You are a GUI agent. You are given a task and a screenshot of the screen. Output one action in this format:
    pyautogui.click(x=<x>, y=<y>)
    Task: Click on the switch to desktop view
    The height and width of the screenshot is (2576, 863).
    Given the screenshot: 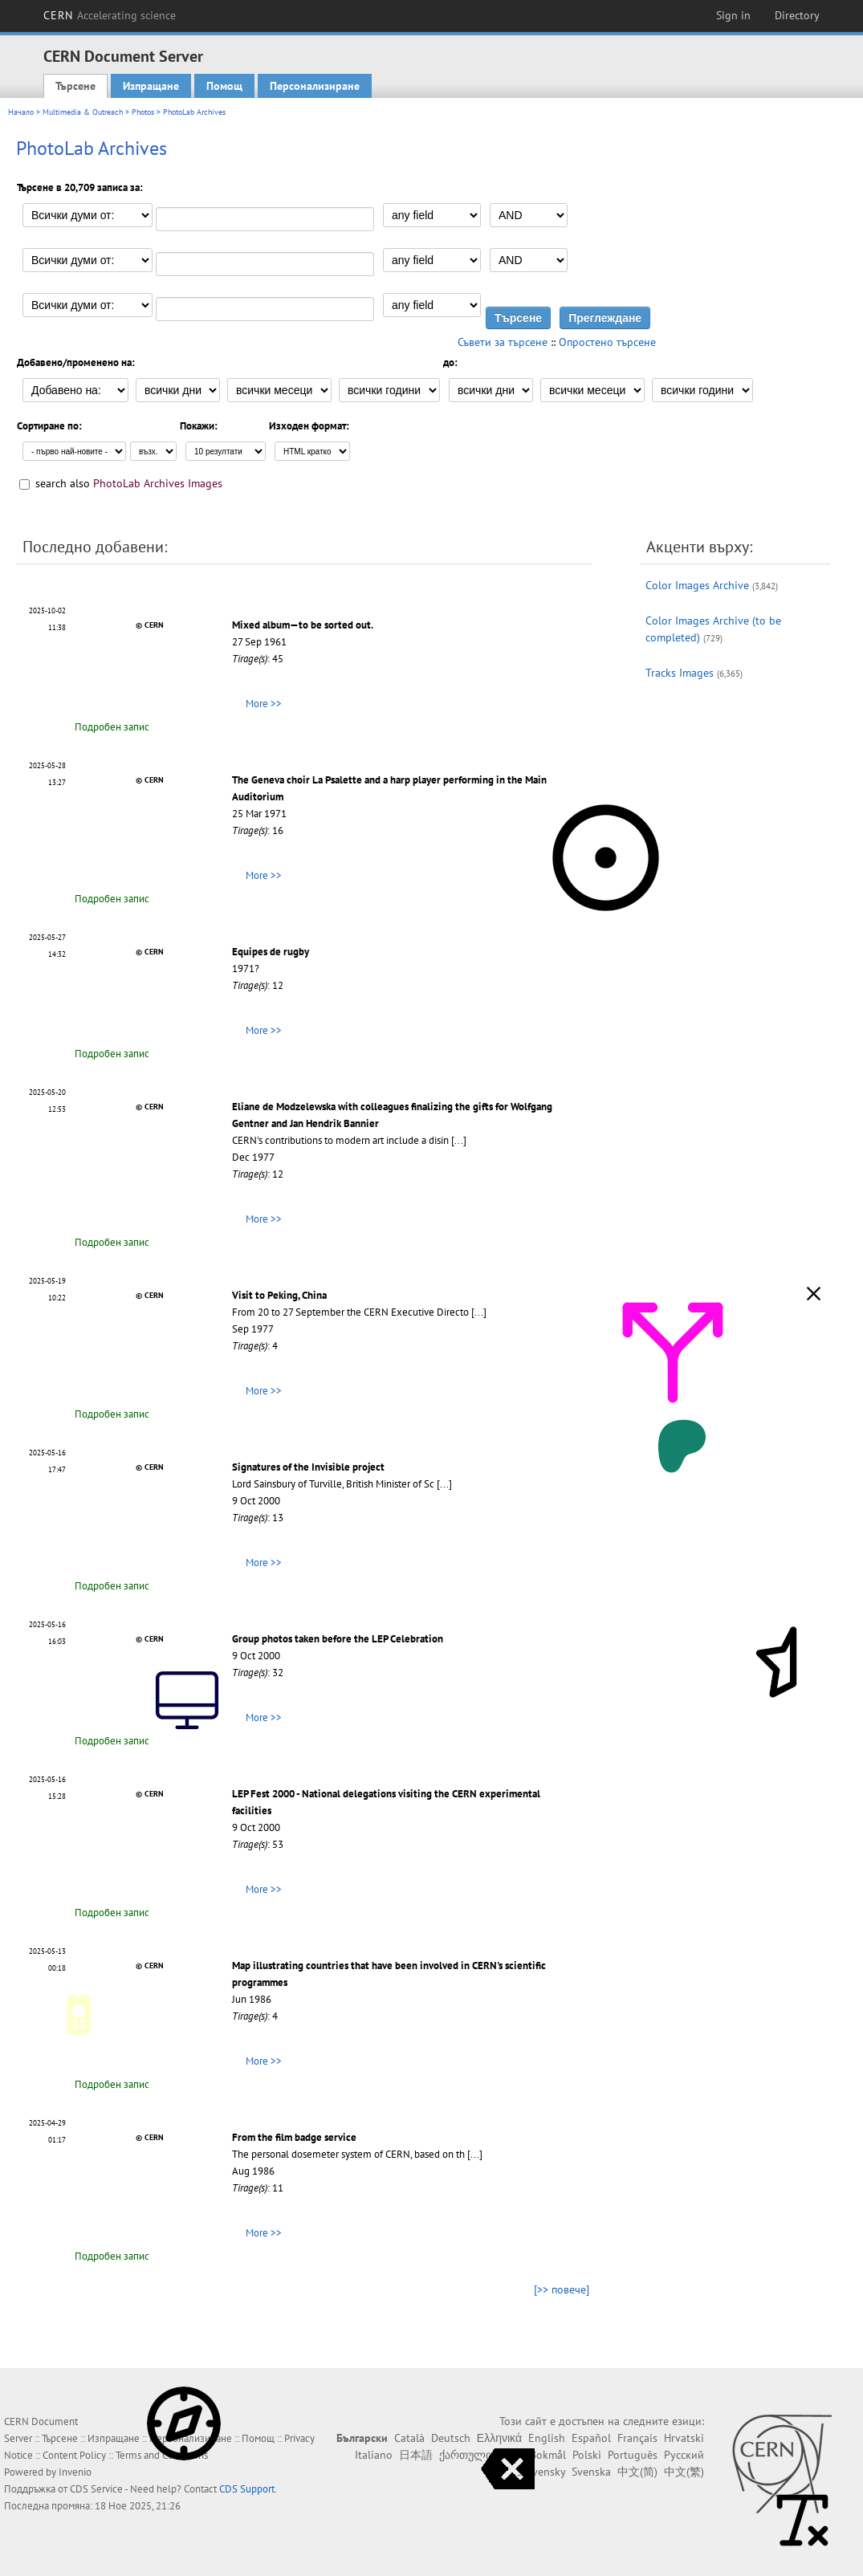 What is the action you would take?
    pyautogui.click(x=187, y=1698)
    